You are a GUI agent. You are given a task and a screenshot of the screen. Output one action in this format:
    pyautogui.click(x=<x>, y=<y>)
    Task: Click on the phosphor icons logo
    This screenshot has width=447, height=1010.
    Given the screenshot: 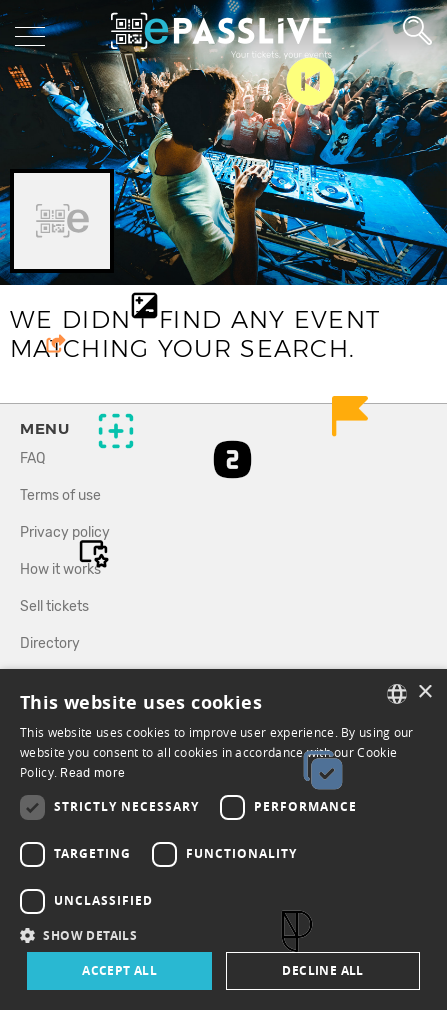 What is the action you would take?
    pyautogui.click(x=294, y=929)
    